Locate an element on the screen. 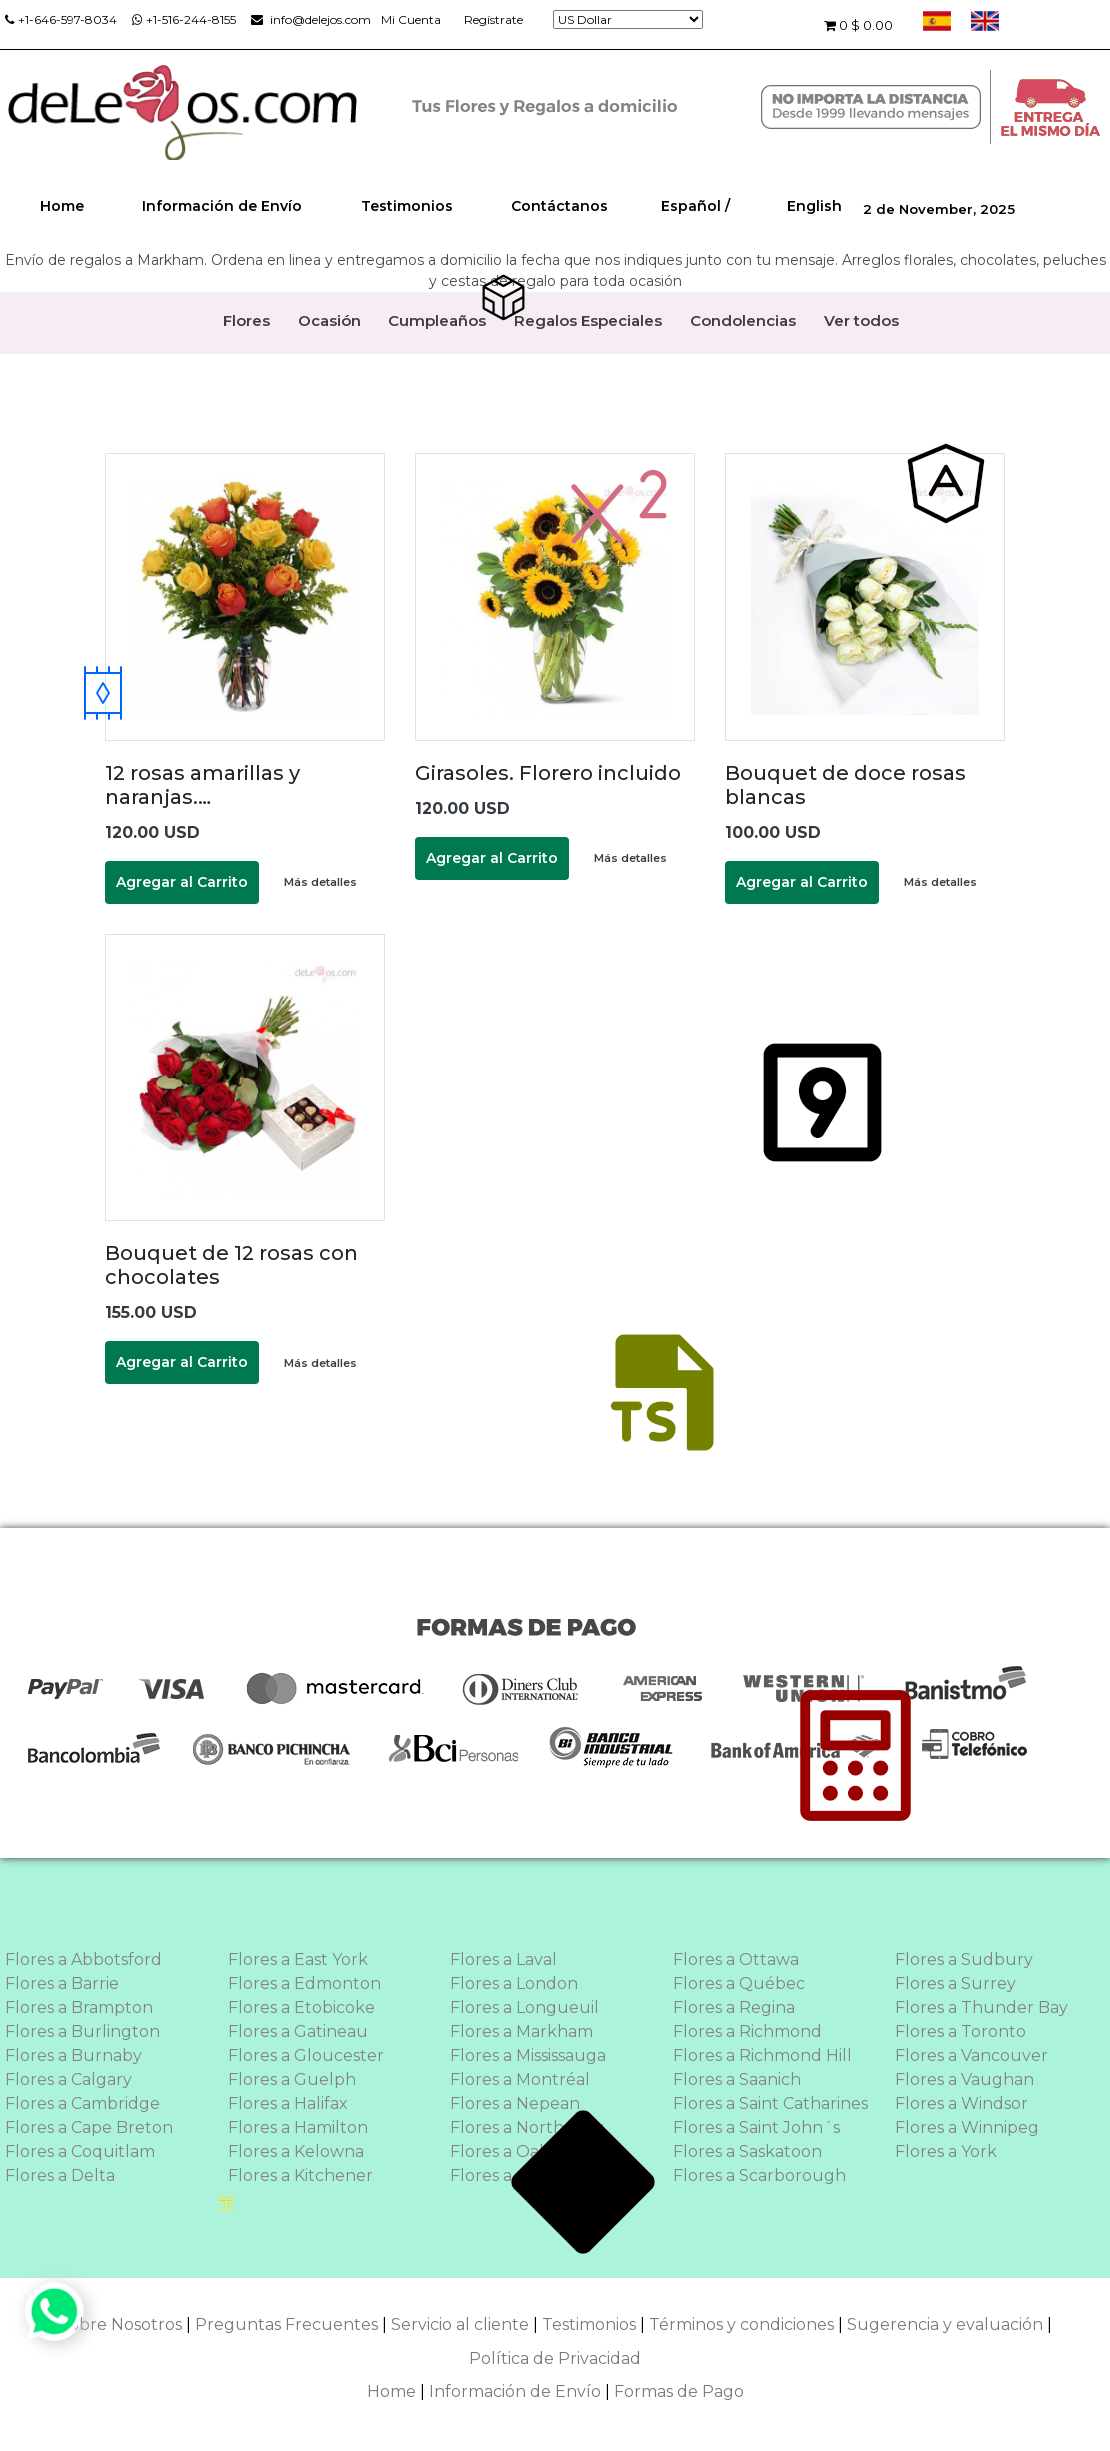 The image size is (1110, 2451). typescript file indicator is located at coordinates (664, 1392).